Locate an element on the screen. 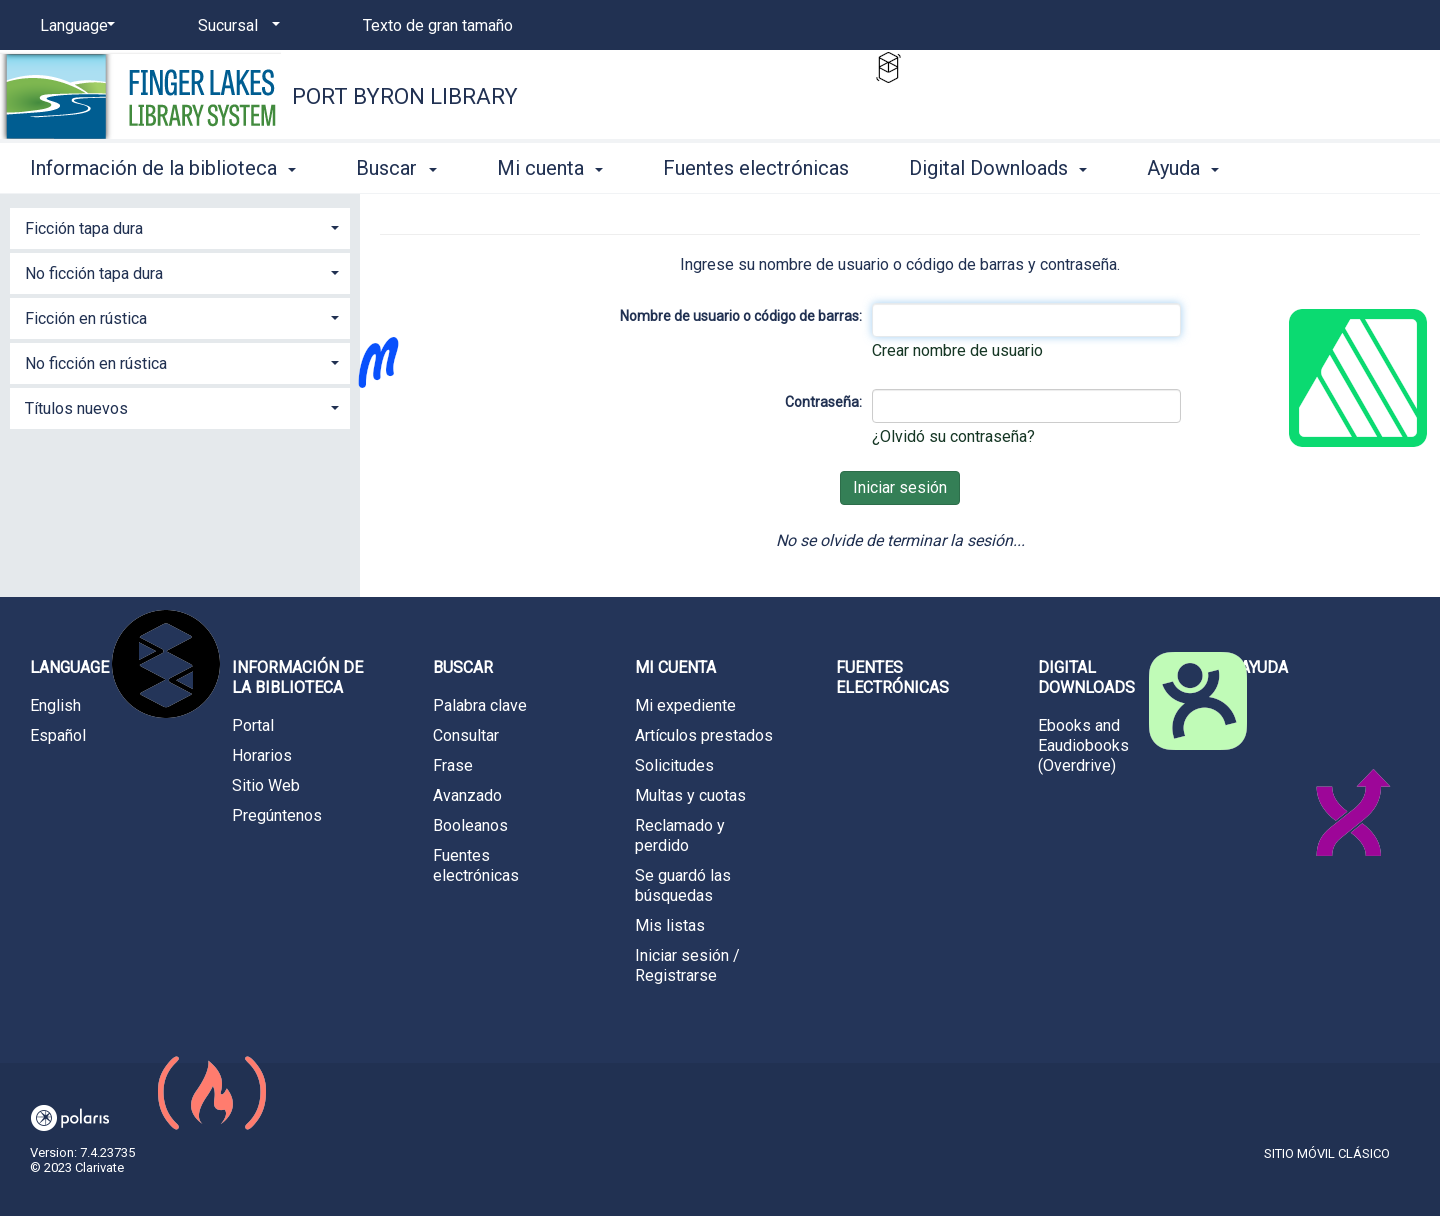 This screenshot has width=1440, height=1216. open the Dianping app is located at coordinates (1198, 701).